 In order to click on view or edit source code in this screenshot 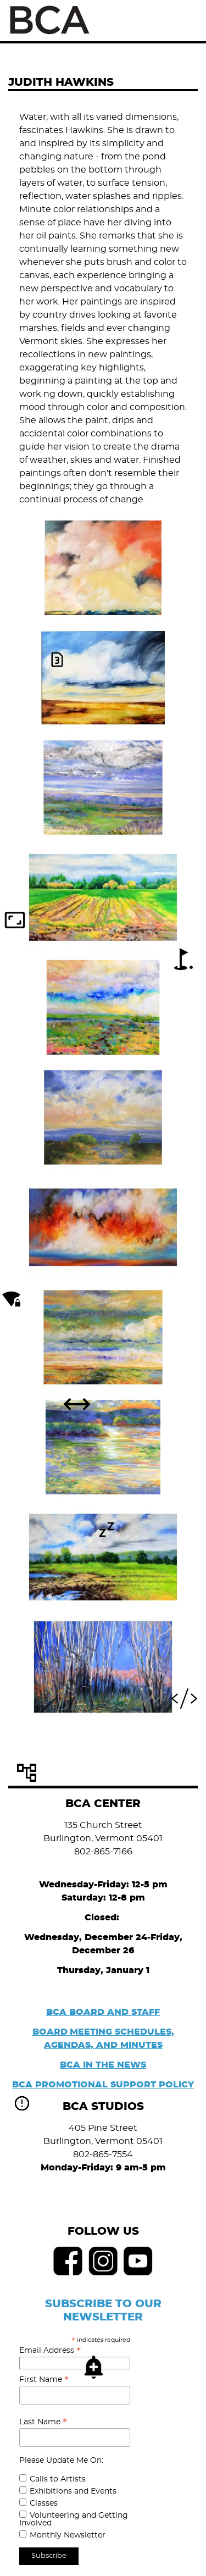, I will do `click(184, 1698)`.